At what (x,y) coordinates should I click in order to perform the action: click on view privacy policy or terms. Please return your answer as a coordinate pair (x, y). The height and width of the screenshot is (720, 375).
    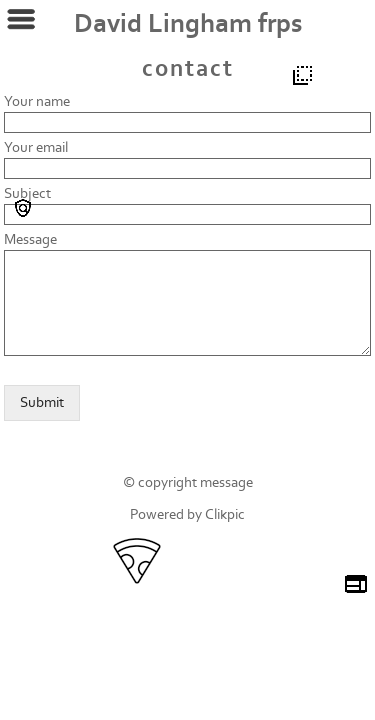
    Looking at the image, I should click on (23, 208).